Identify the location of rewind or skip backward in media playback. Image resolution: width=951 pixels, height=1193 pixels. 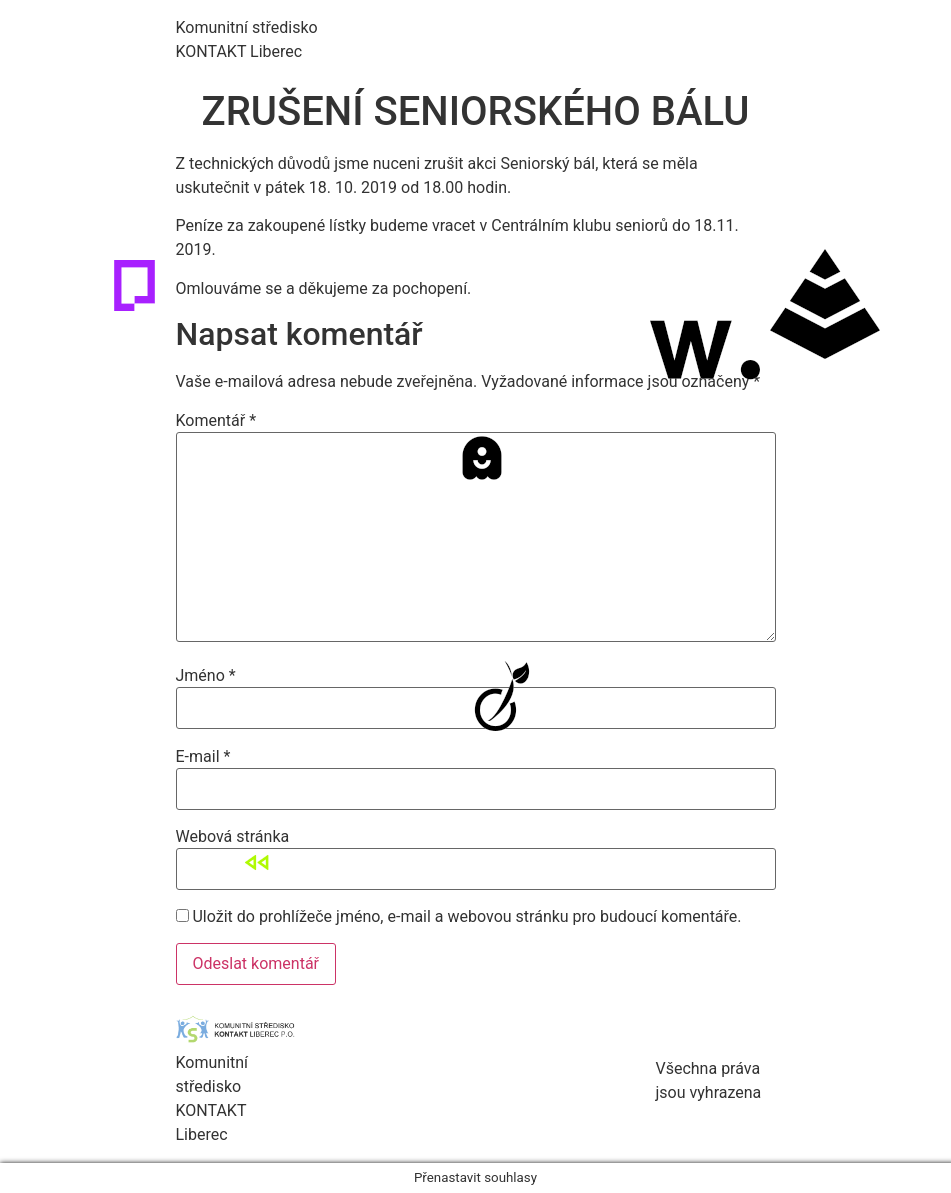
(257, 862).